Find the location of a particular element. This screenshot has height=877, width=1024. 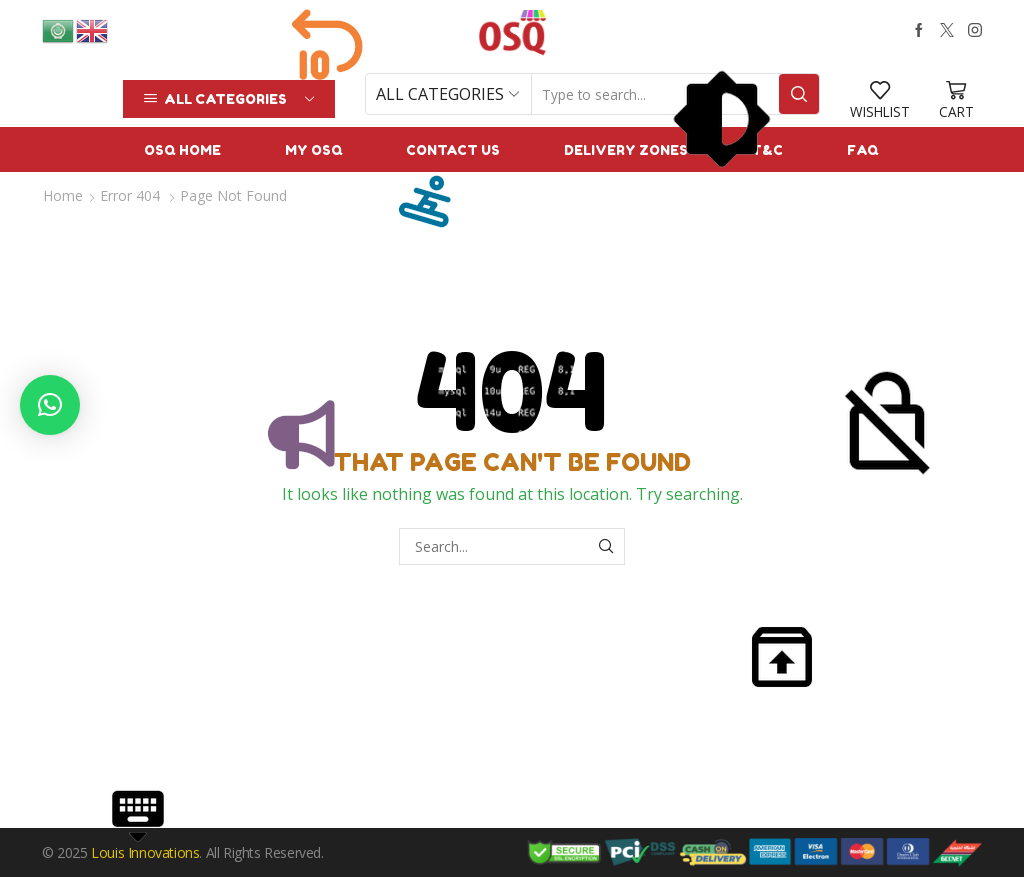

access snowboarding or winter sports content is located at coordinates (427, 201).